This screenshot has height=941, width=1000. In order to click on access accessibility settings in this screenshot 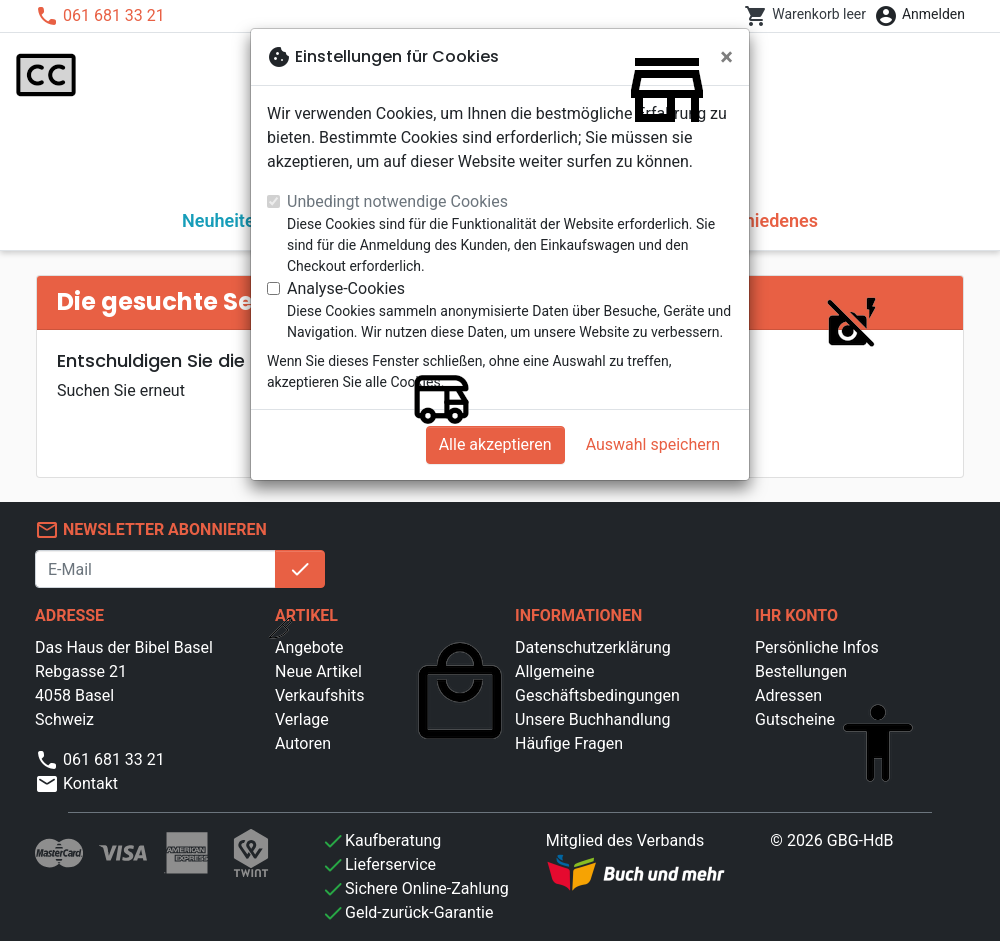, I will do `click(878, 743)`.